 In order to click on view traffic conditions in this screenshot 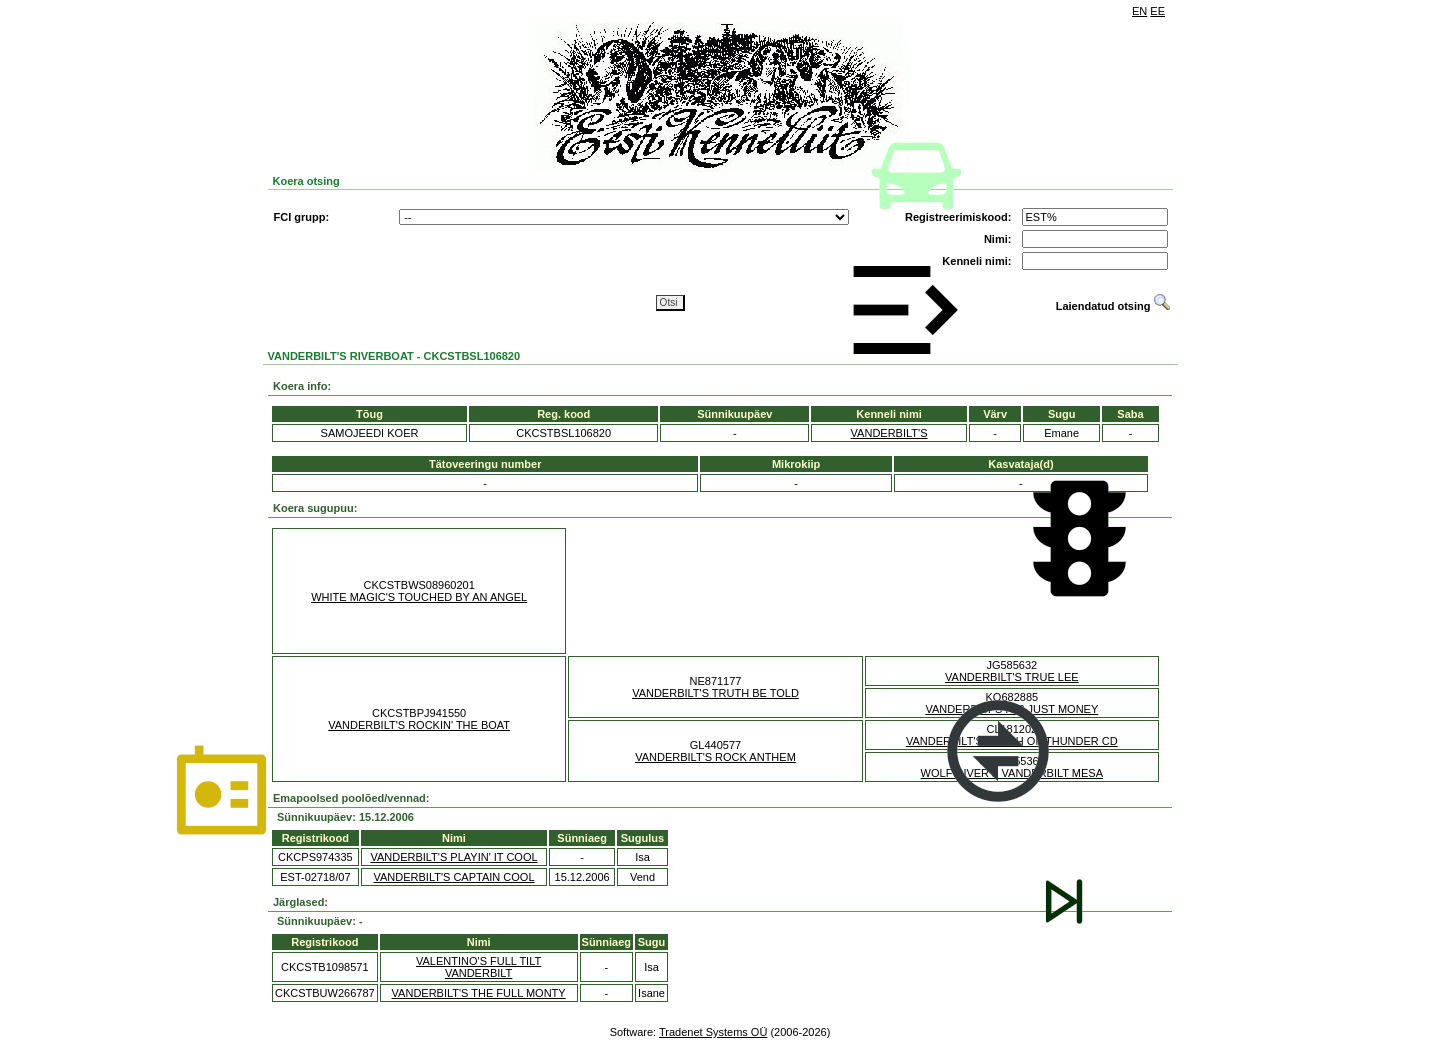, I will do `click(1079, 538)`.